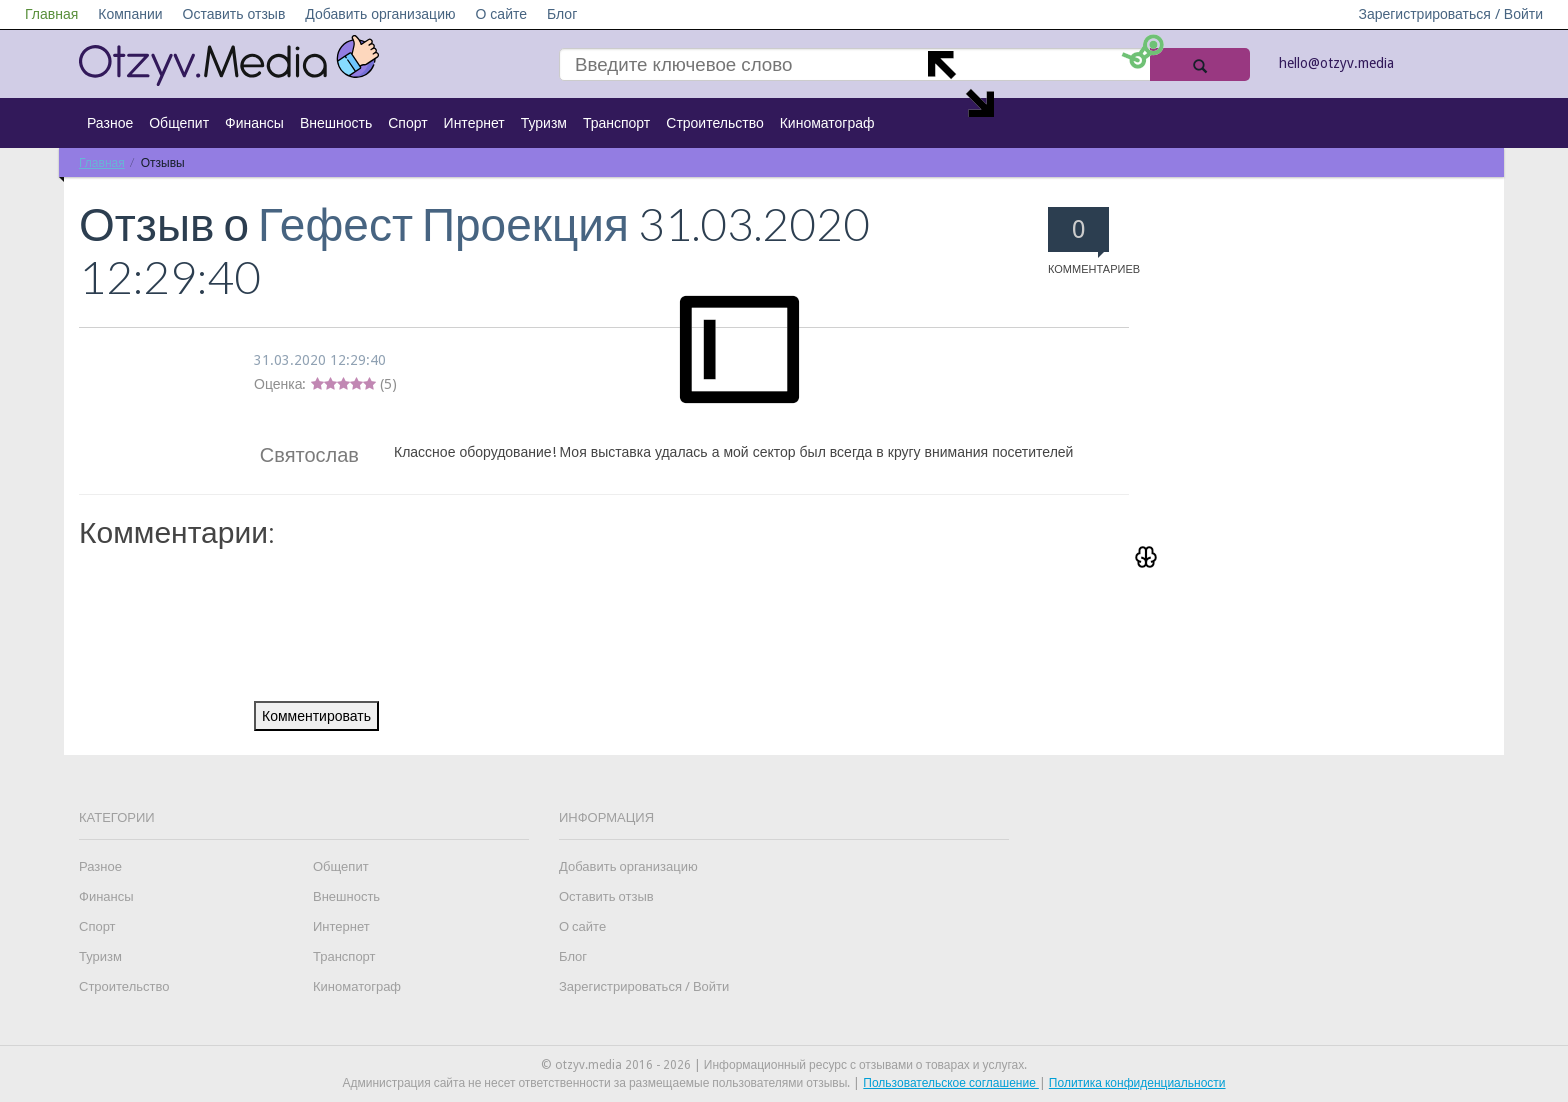 This screenshot has width=1568, height=1102. I want to click on switch to left sidebar layout, so click(739, 349).